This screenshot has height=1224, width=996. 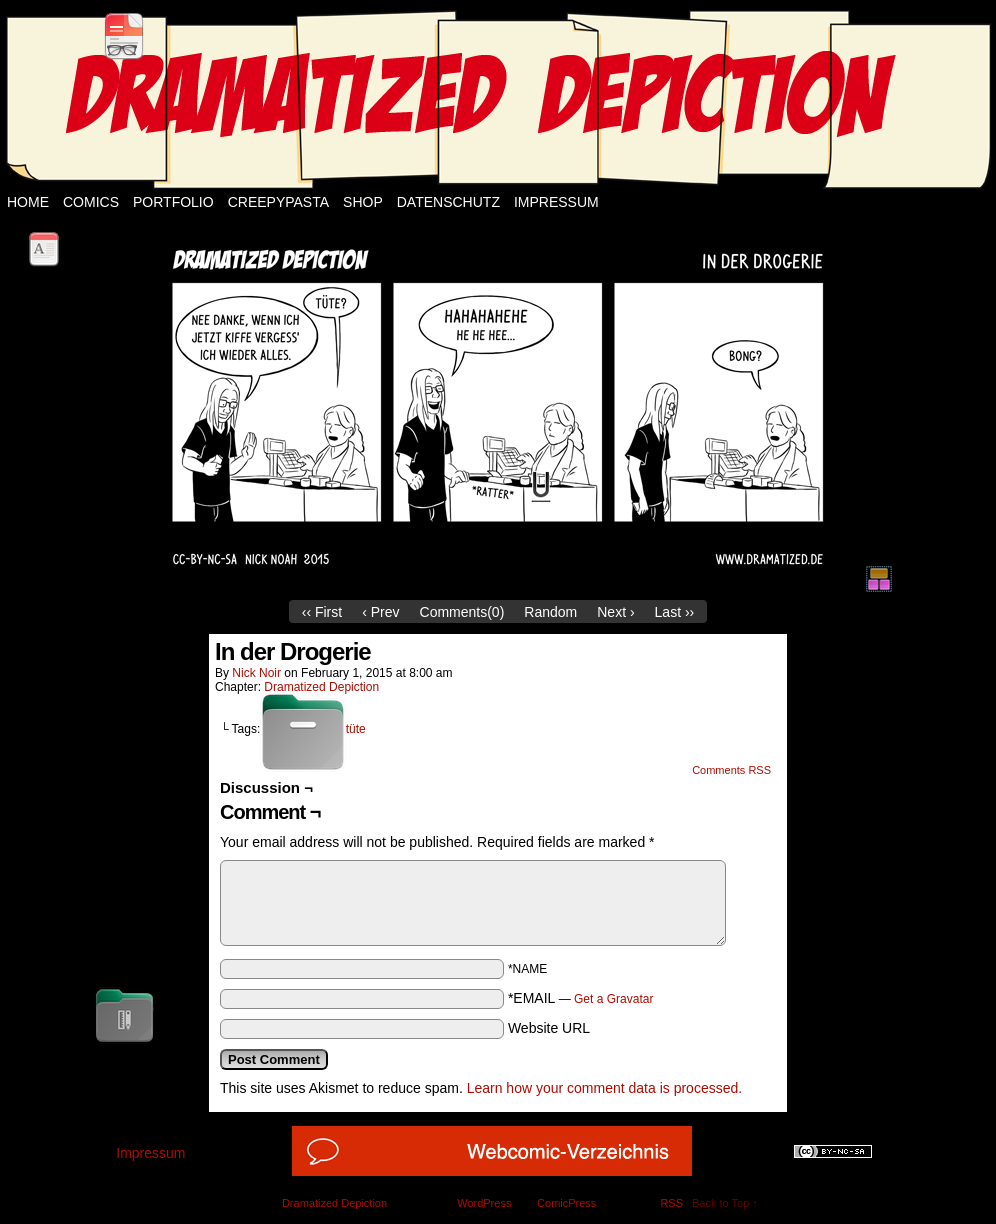 What do you see at coordinates (303, 732) in the screenshot?
I see `open the file manager` at bounding box center [303, 732].